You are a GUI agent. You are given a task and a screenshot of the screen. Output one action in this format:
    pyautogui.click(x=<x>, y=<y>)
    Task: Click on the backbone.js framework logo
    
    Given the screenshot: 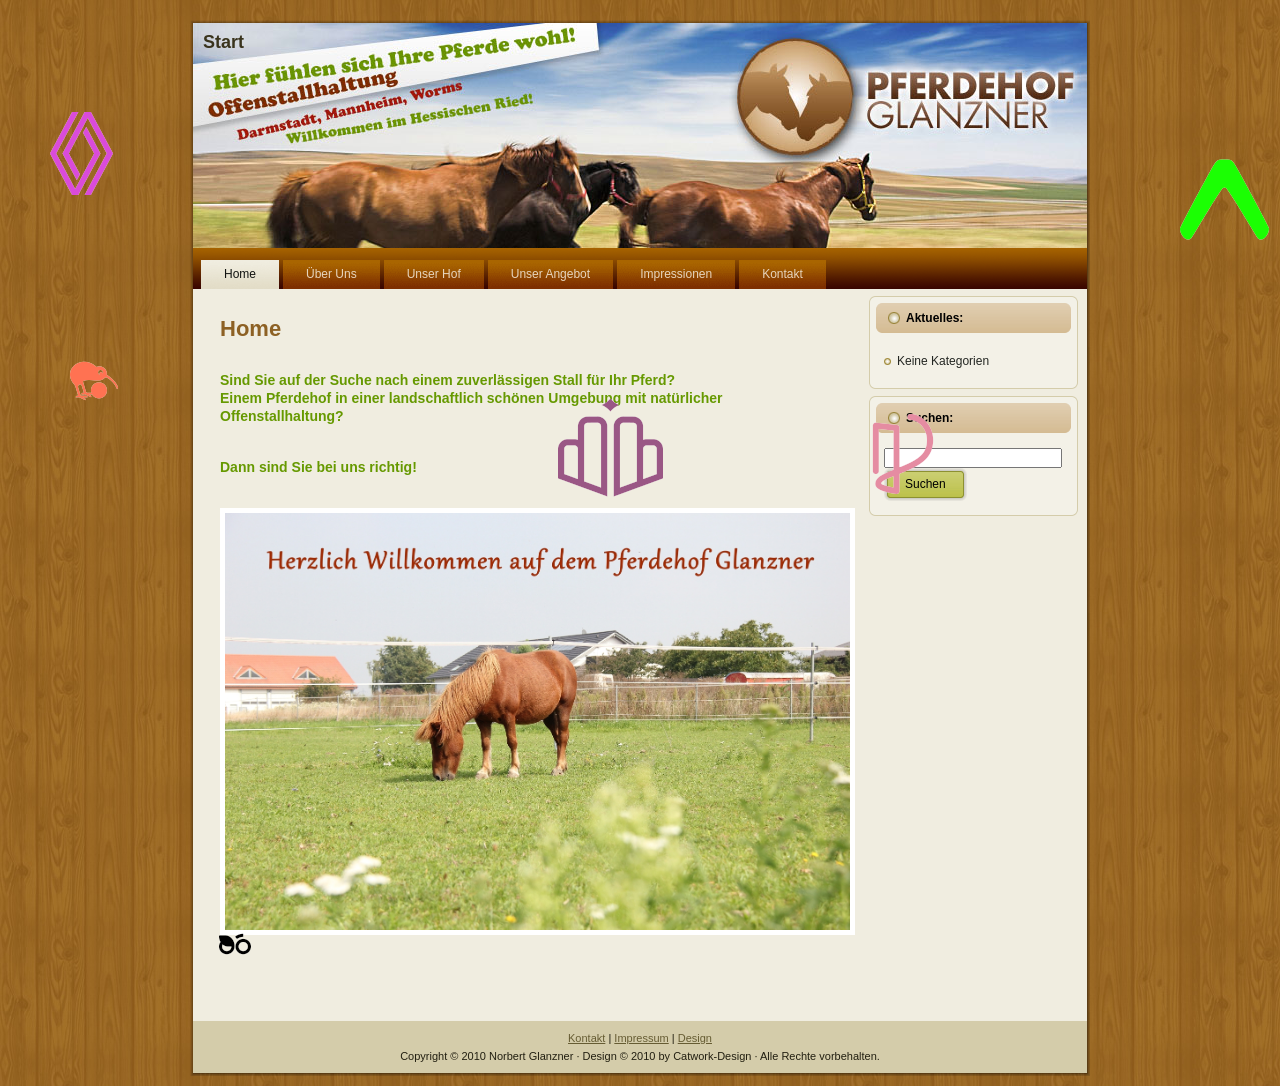 What is the action you would take?
    pyautogui.click(x=610, y=447)
    